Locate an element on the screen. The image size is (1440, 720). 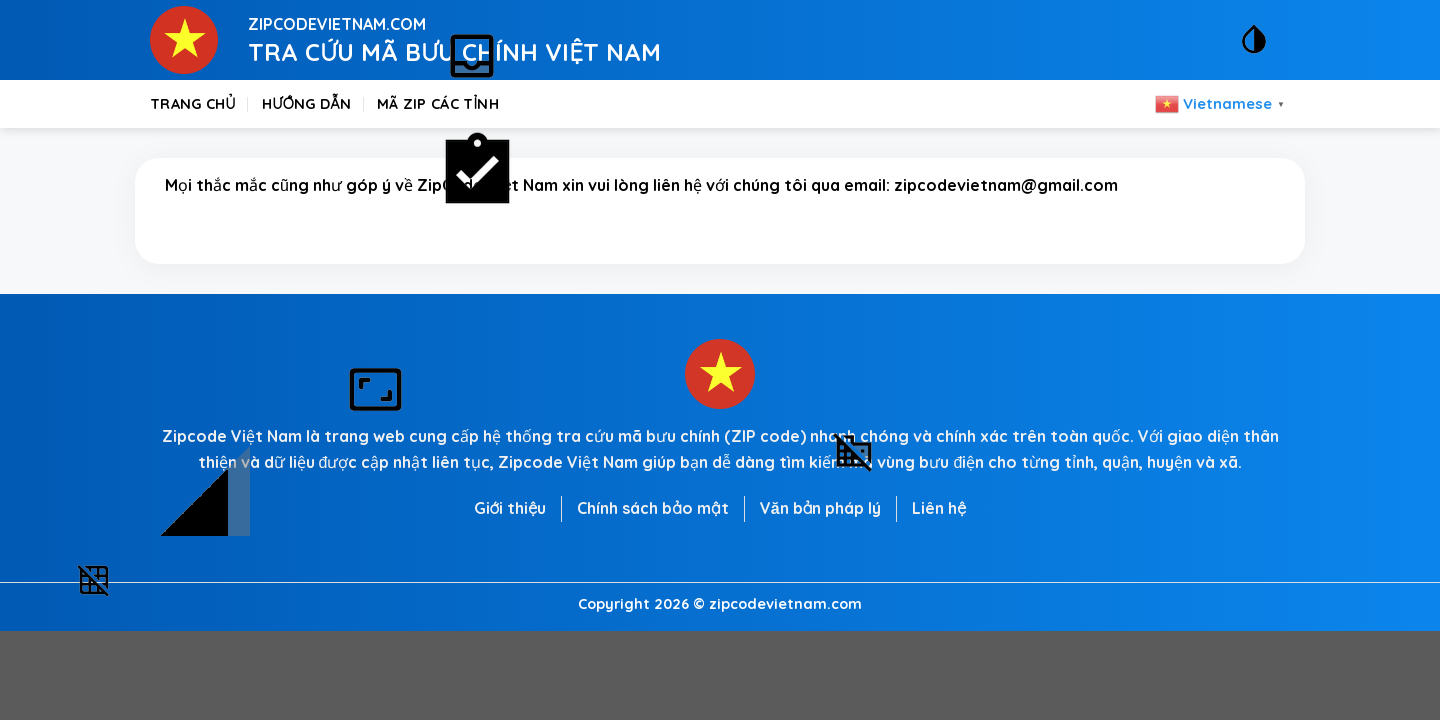
indicates a domain or website is disabled is located at coordinates (854, 451).